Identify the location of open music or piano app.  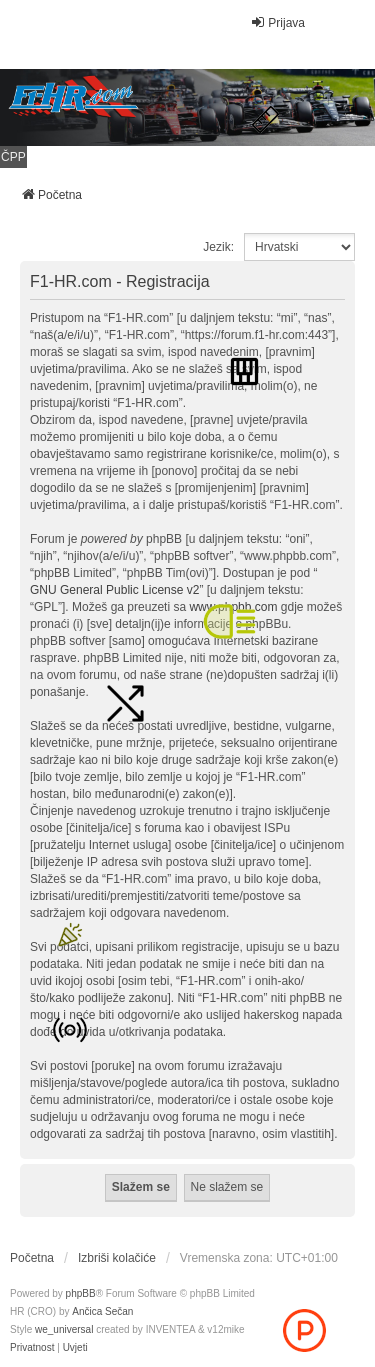
(244, 371).